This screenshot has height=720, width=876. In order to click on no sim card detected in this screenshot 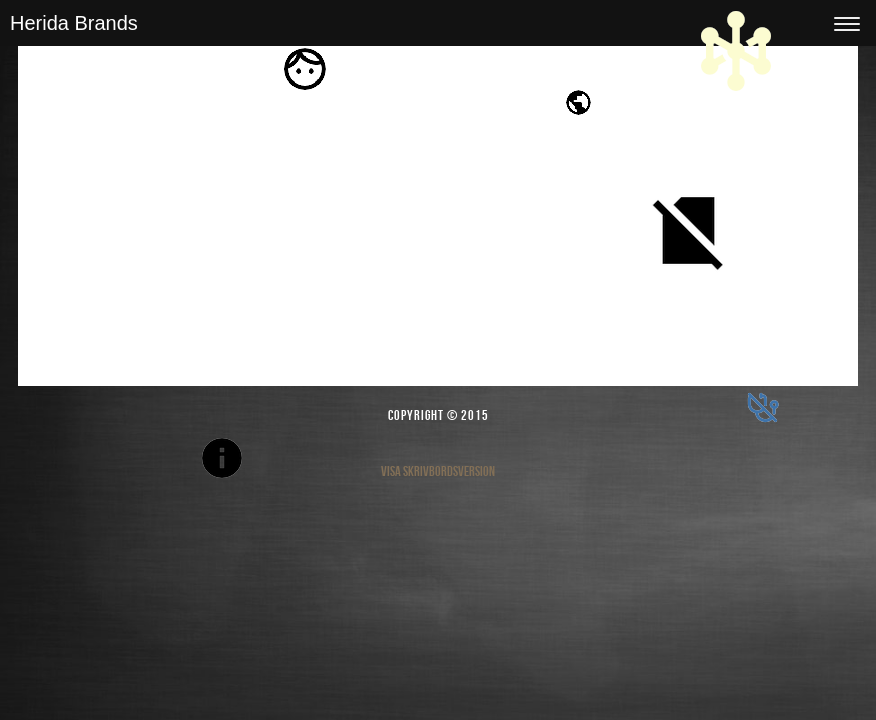, I will do `click(688, 230)`.